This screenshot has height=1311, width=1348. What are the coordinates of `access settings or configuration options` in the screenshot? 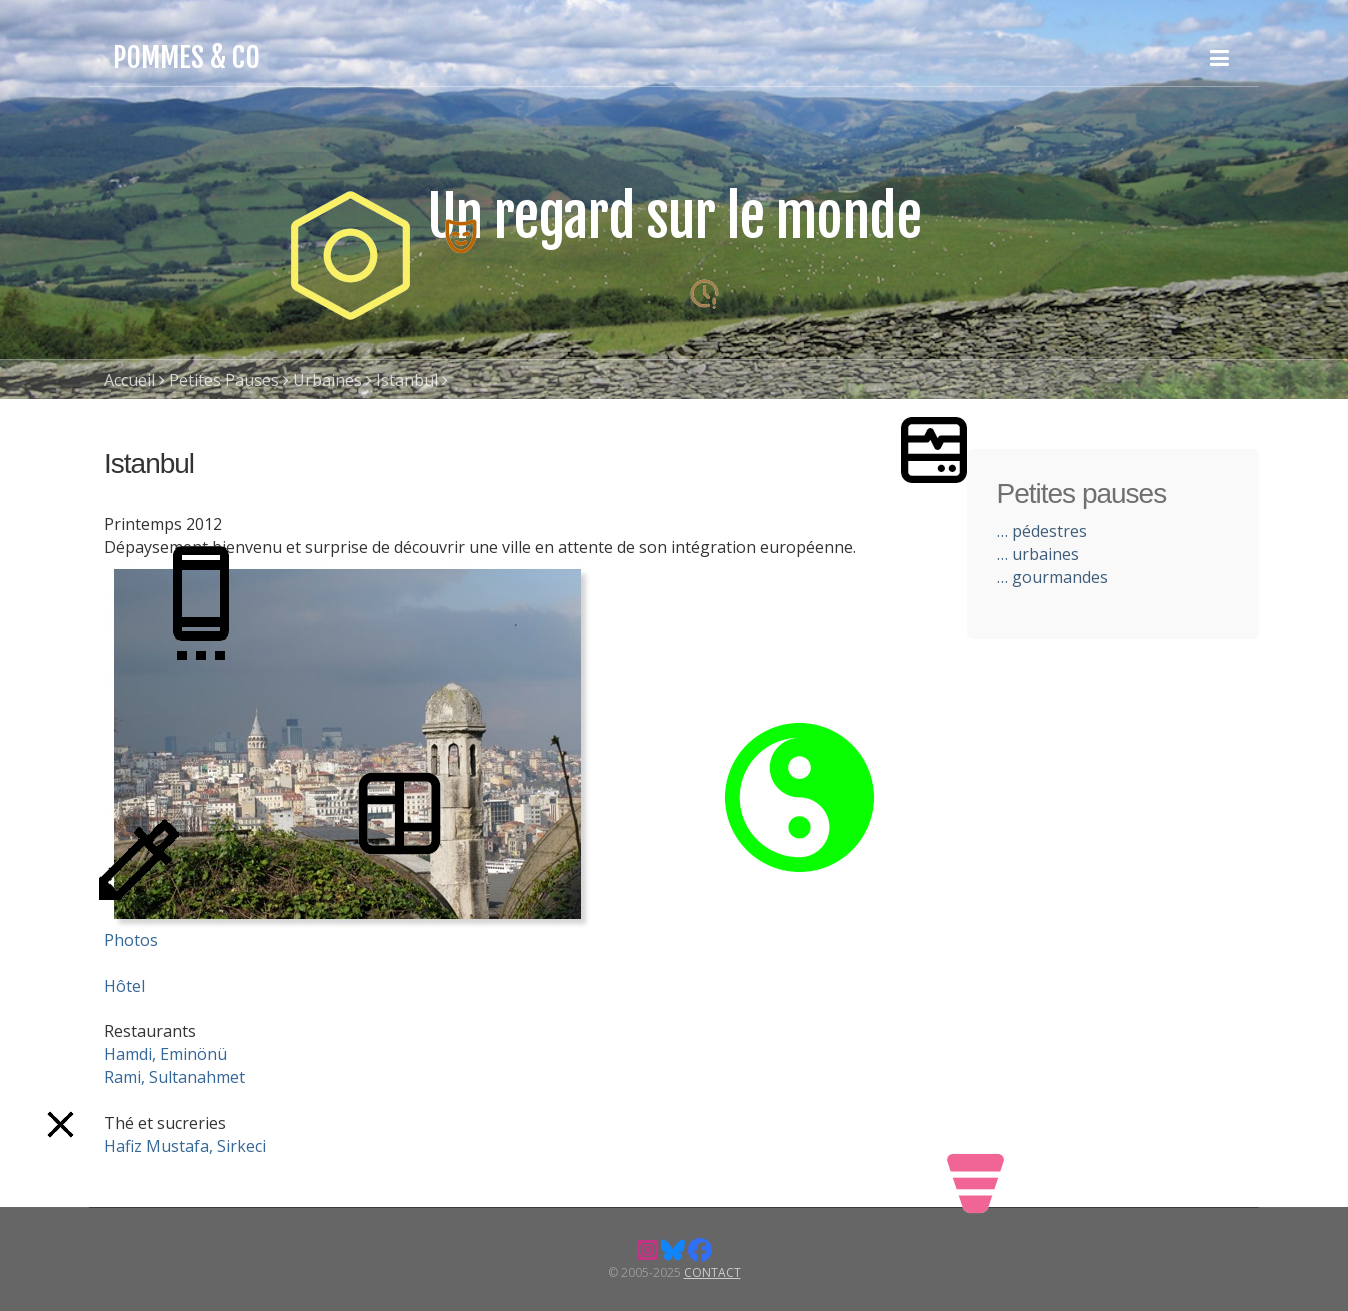 It's located at (350, 255).